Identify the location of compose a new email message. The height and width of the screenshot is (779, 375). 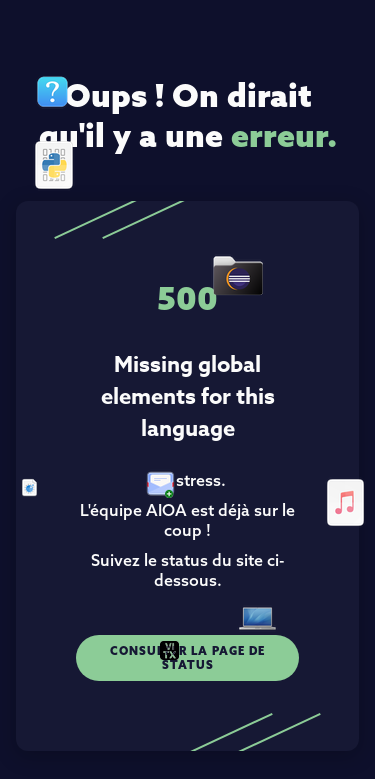
(160, 483).